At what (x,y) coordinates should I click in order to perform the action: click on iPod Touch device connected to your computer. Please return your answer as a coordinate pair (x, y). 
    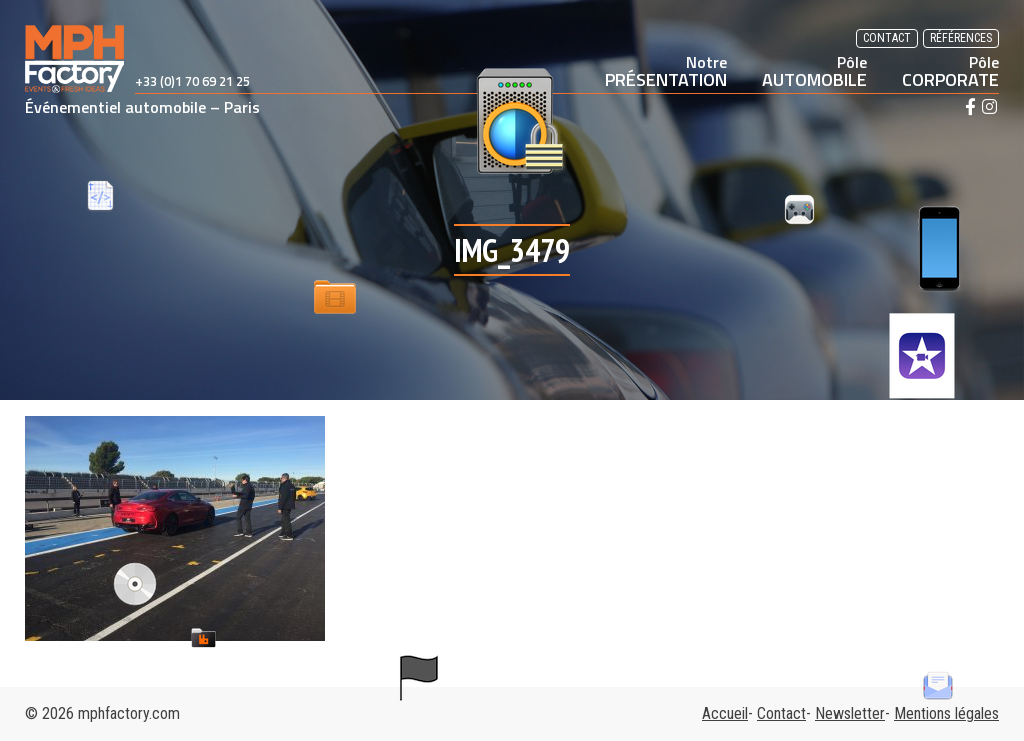
    Looking at the image, I should click on (939, 249).